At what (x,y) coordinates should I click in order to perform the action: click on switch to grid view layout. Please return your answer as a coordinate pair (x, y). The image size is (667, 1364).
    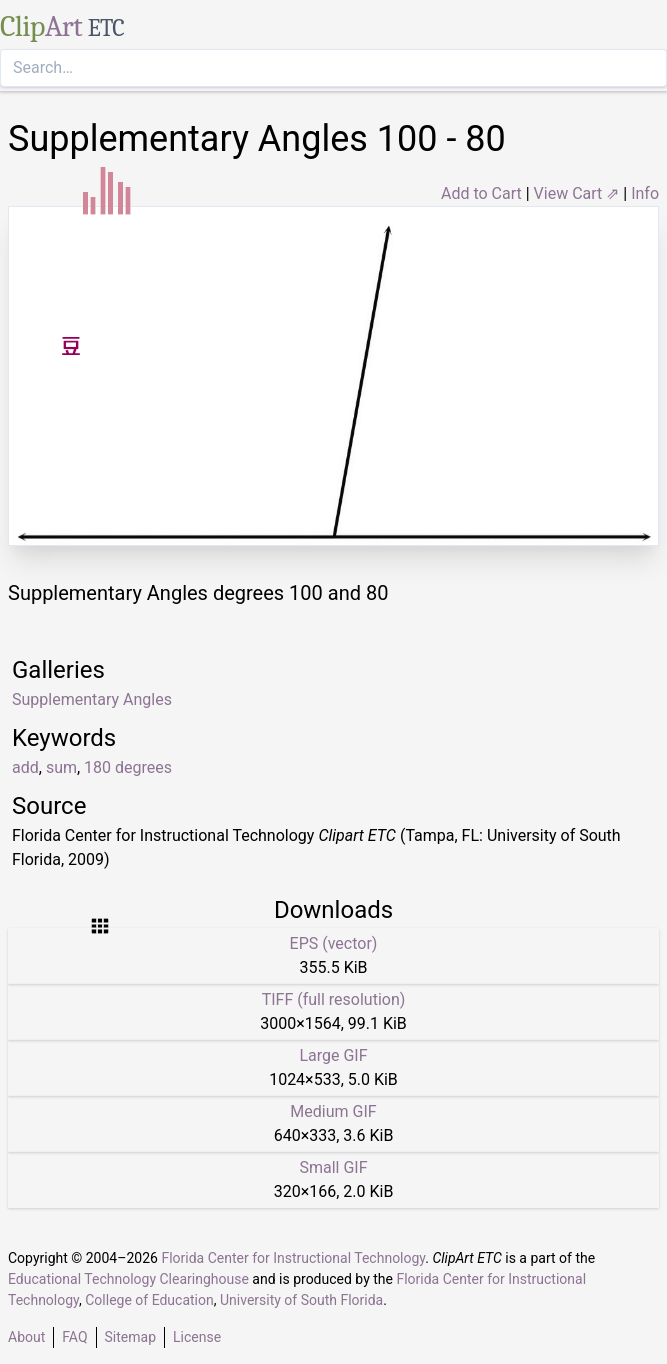
    Looking at the image, I should click on (100, 926).